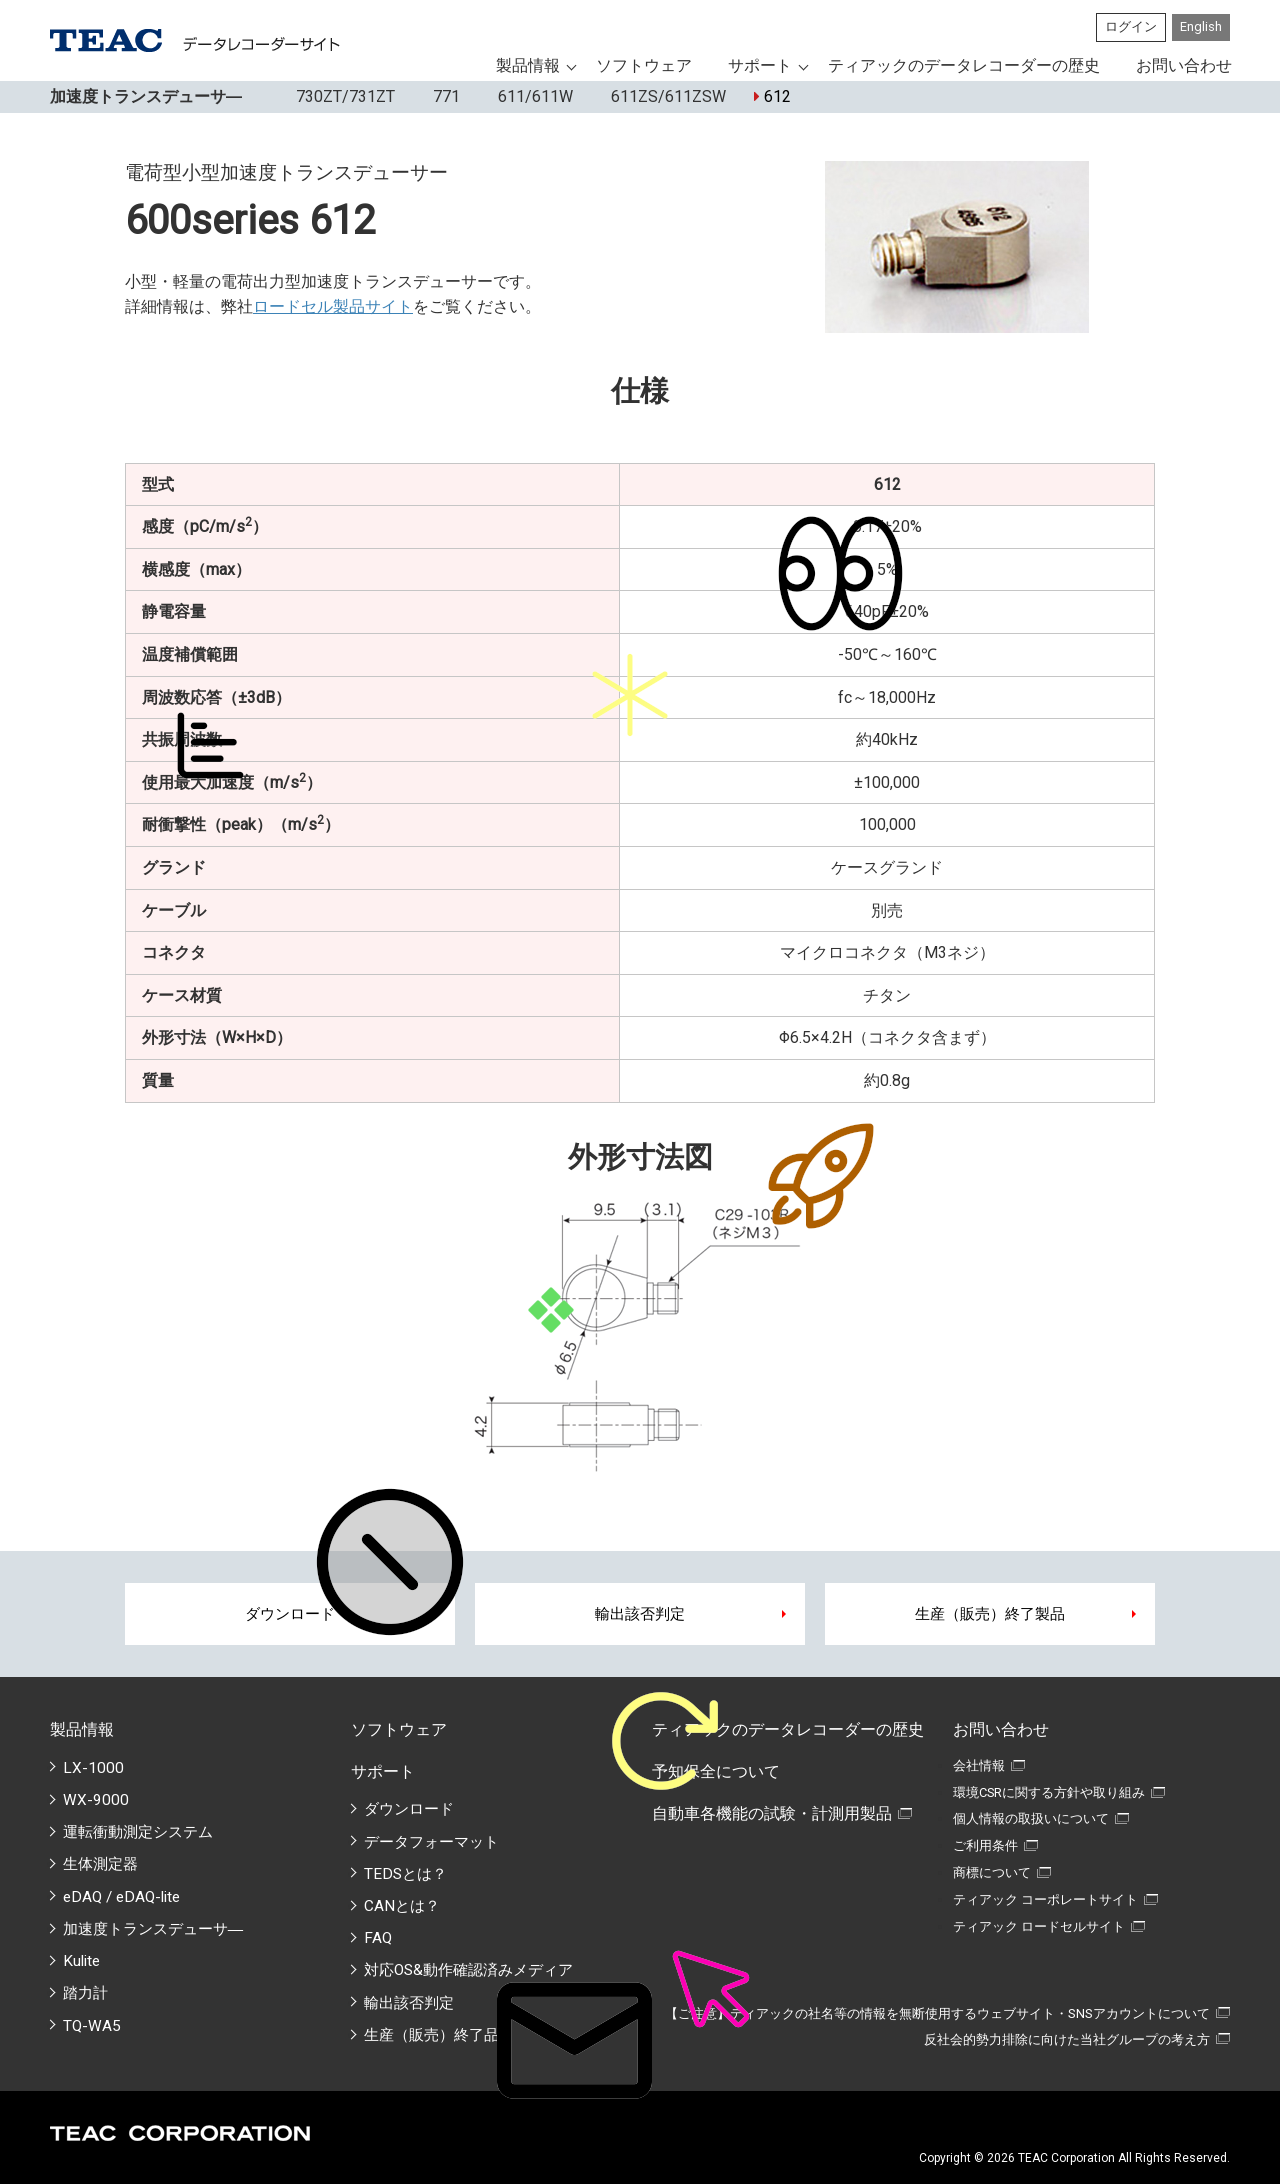 The height and width of the screenshot is (2184, 1280). What do you see at coordinates (551, 1310) in the screenshot?
I see `access app dashboard or home screen` at bounding box center [551, 1310].